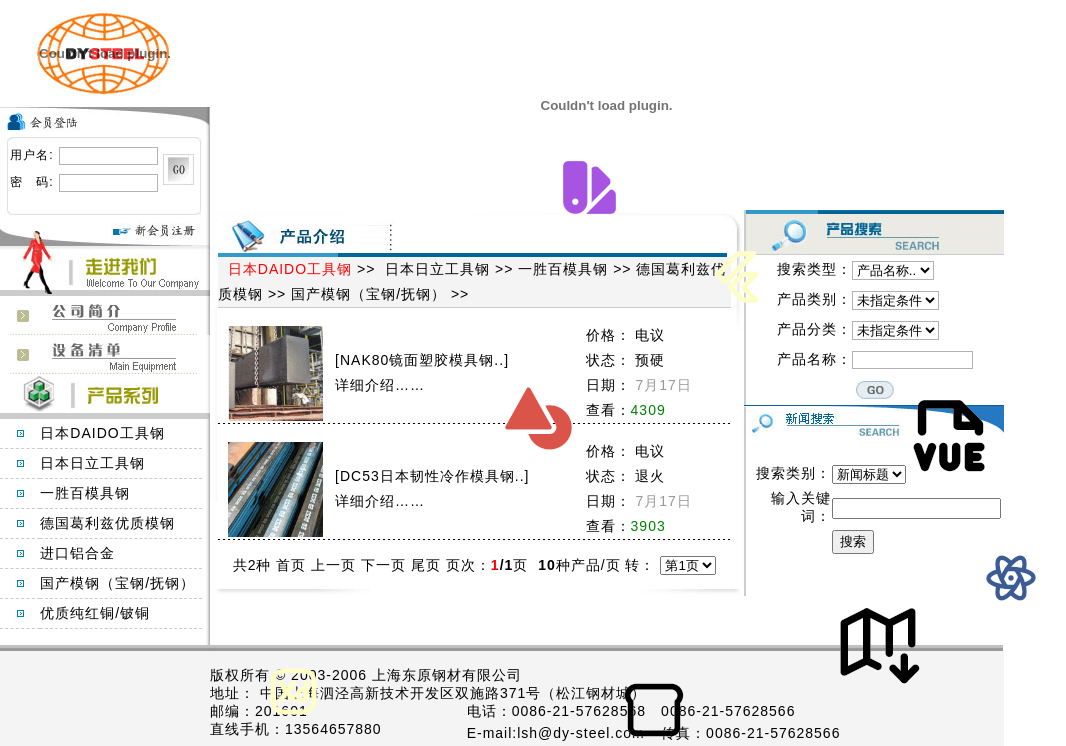  I want to click on access shape tools or drawing options, so click(538, 418).